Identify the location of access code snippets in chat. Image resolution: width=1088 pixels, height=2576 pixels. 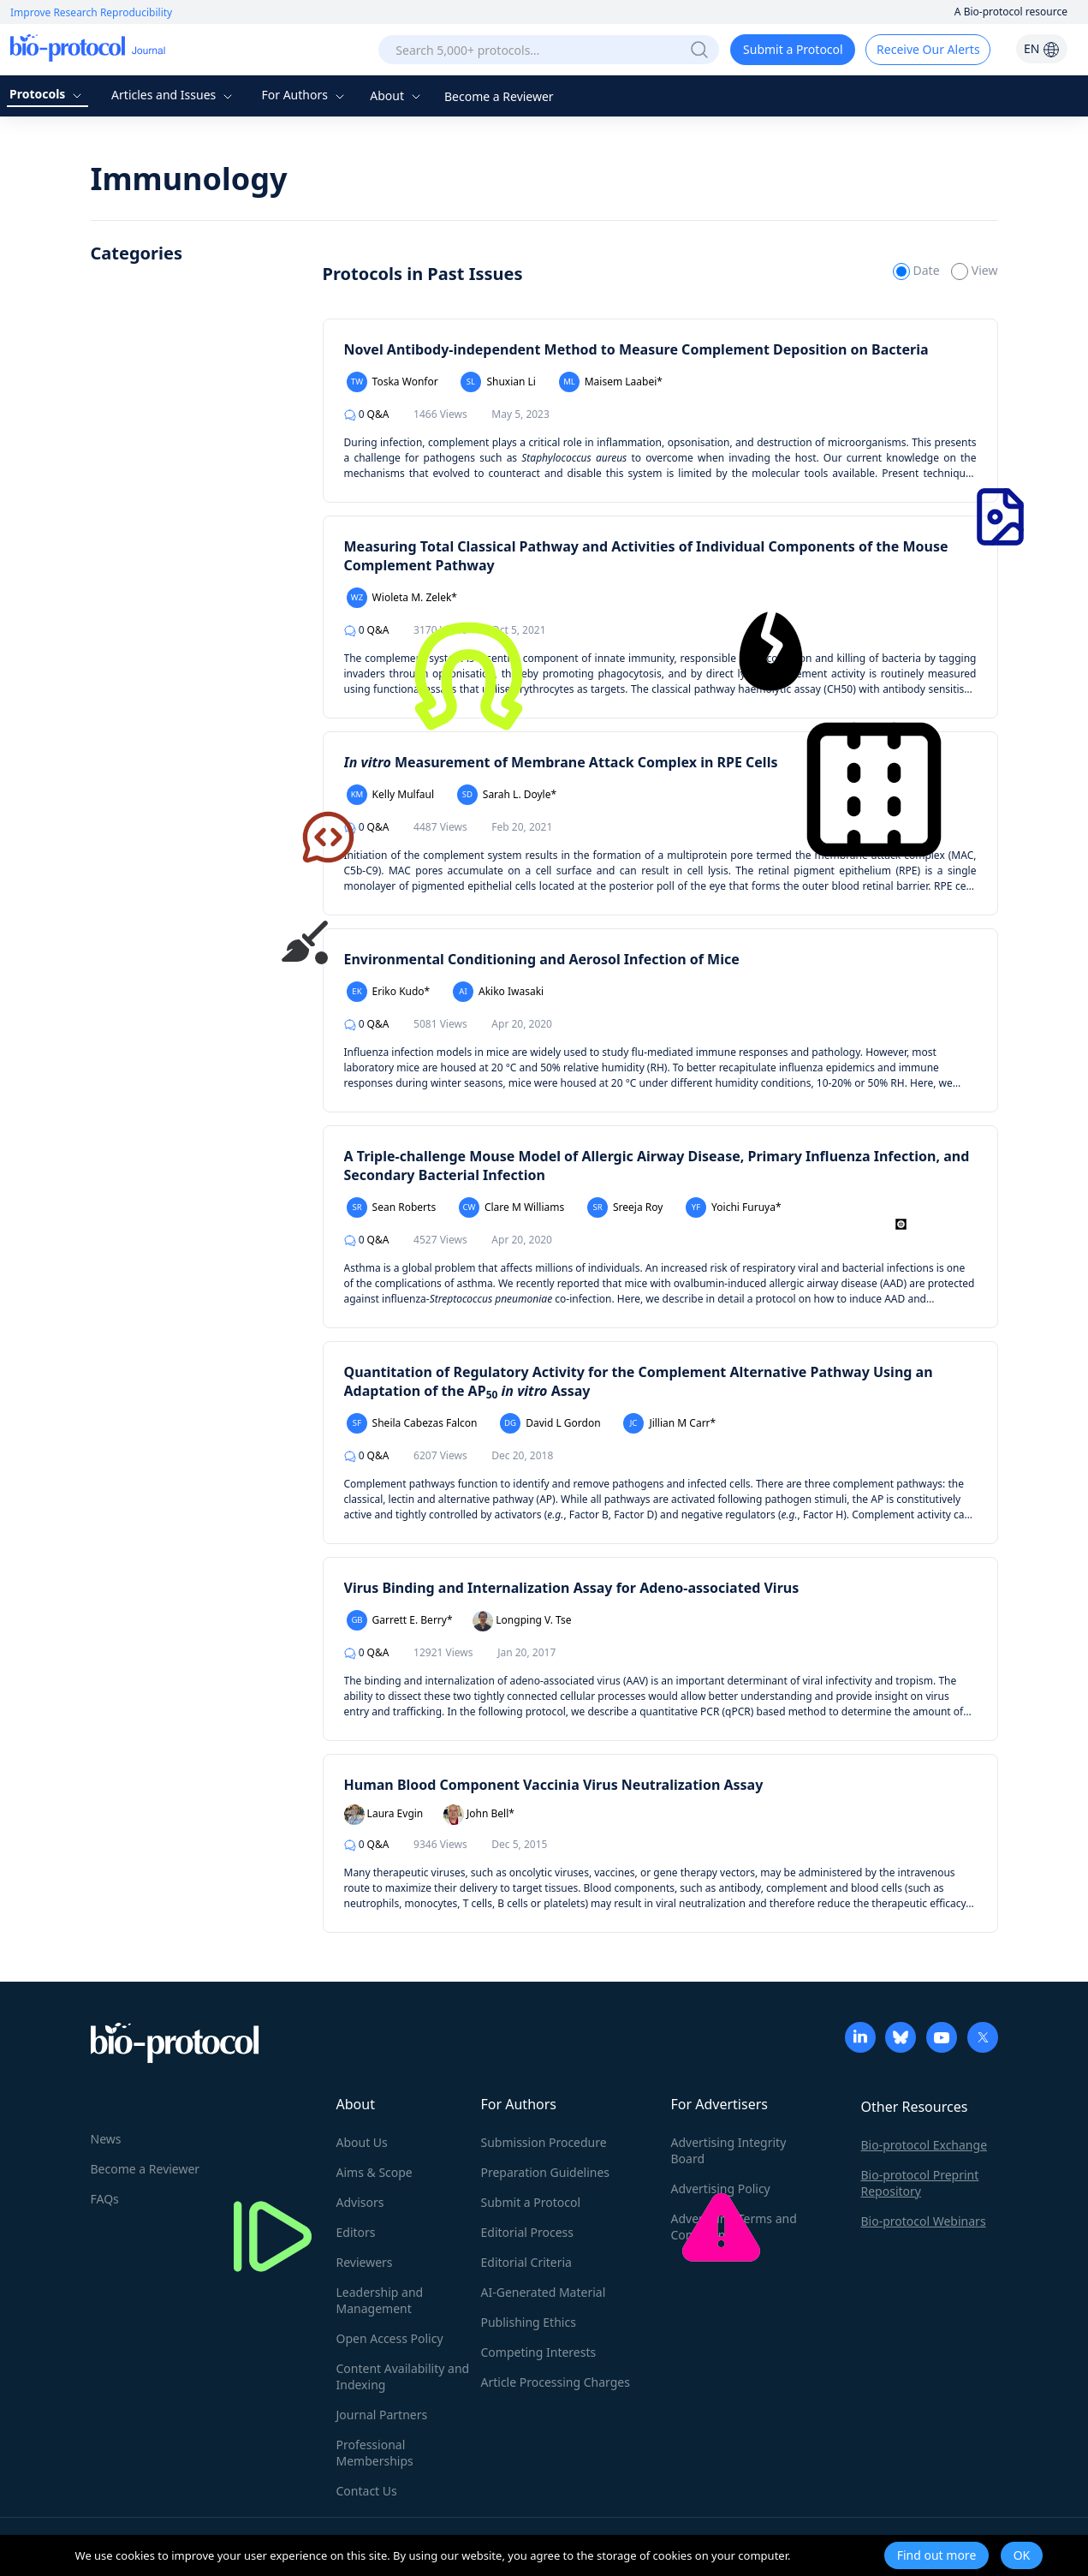
(328, 837).